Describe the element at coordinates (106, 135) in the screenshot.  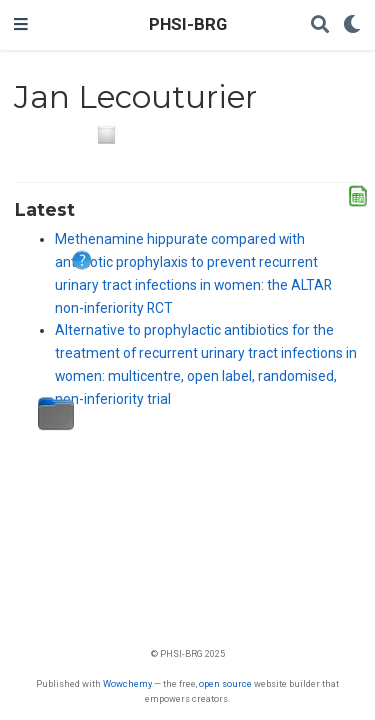
I see `magic trackpad connected via bluetooth` at that location.